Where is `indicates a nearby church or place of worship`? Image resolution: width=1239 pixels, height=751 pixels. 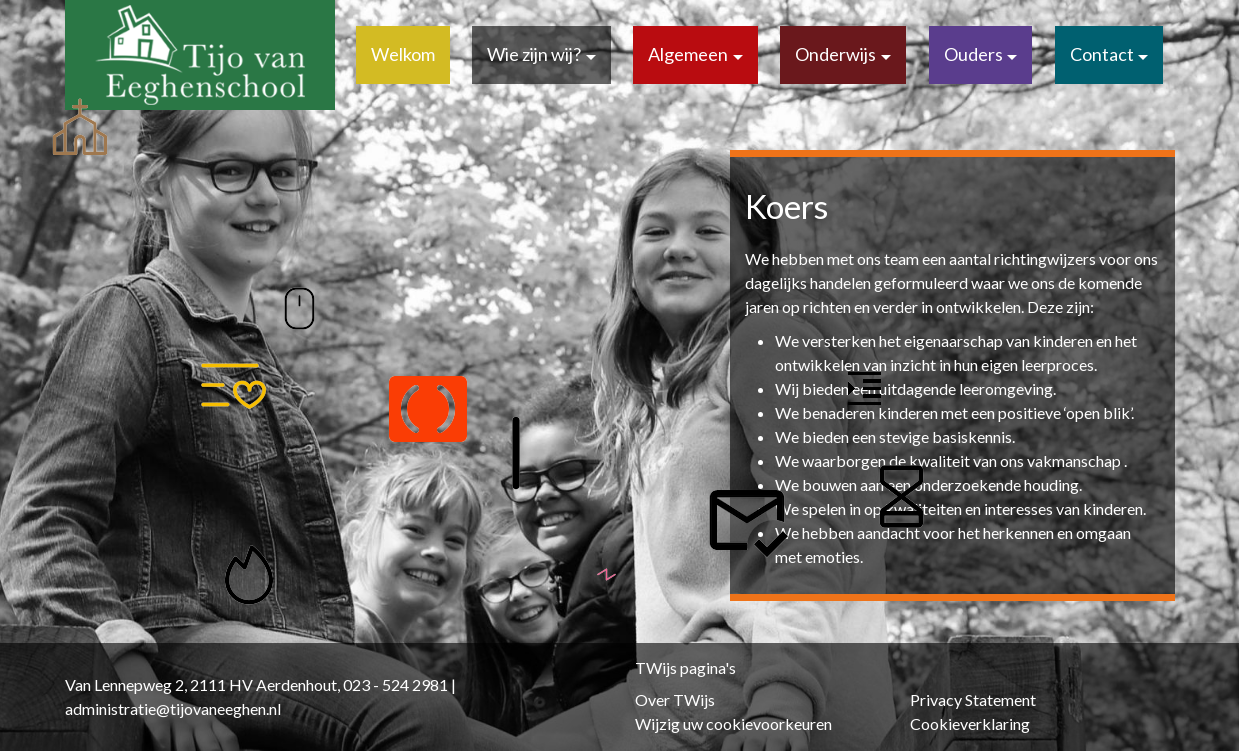
indicates a nearby church or place of worship is located at coordinates (80, 130).